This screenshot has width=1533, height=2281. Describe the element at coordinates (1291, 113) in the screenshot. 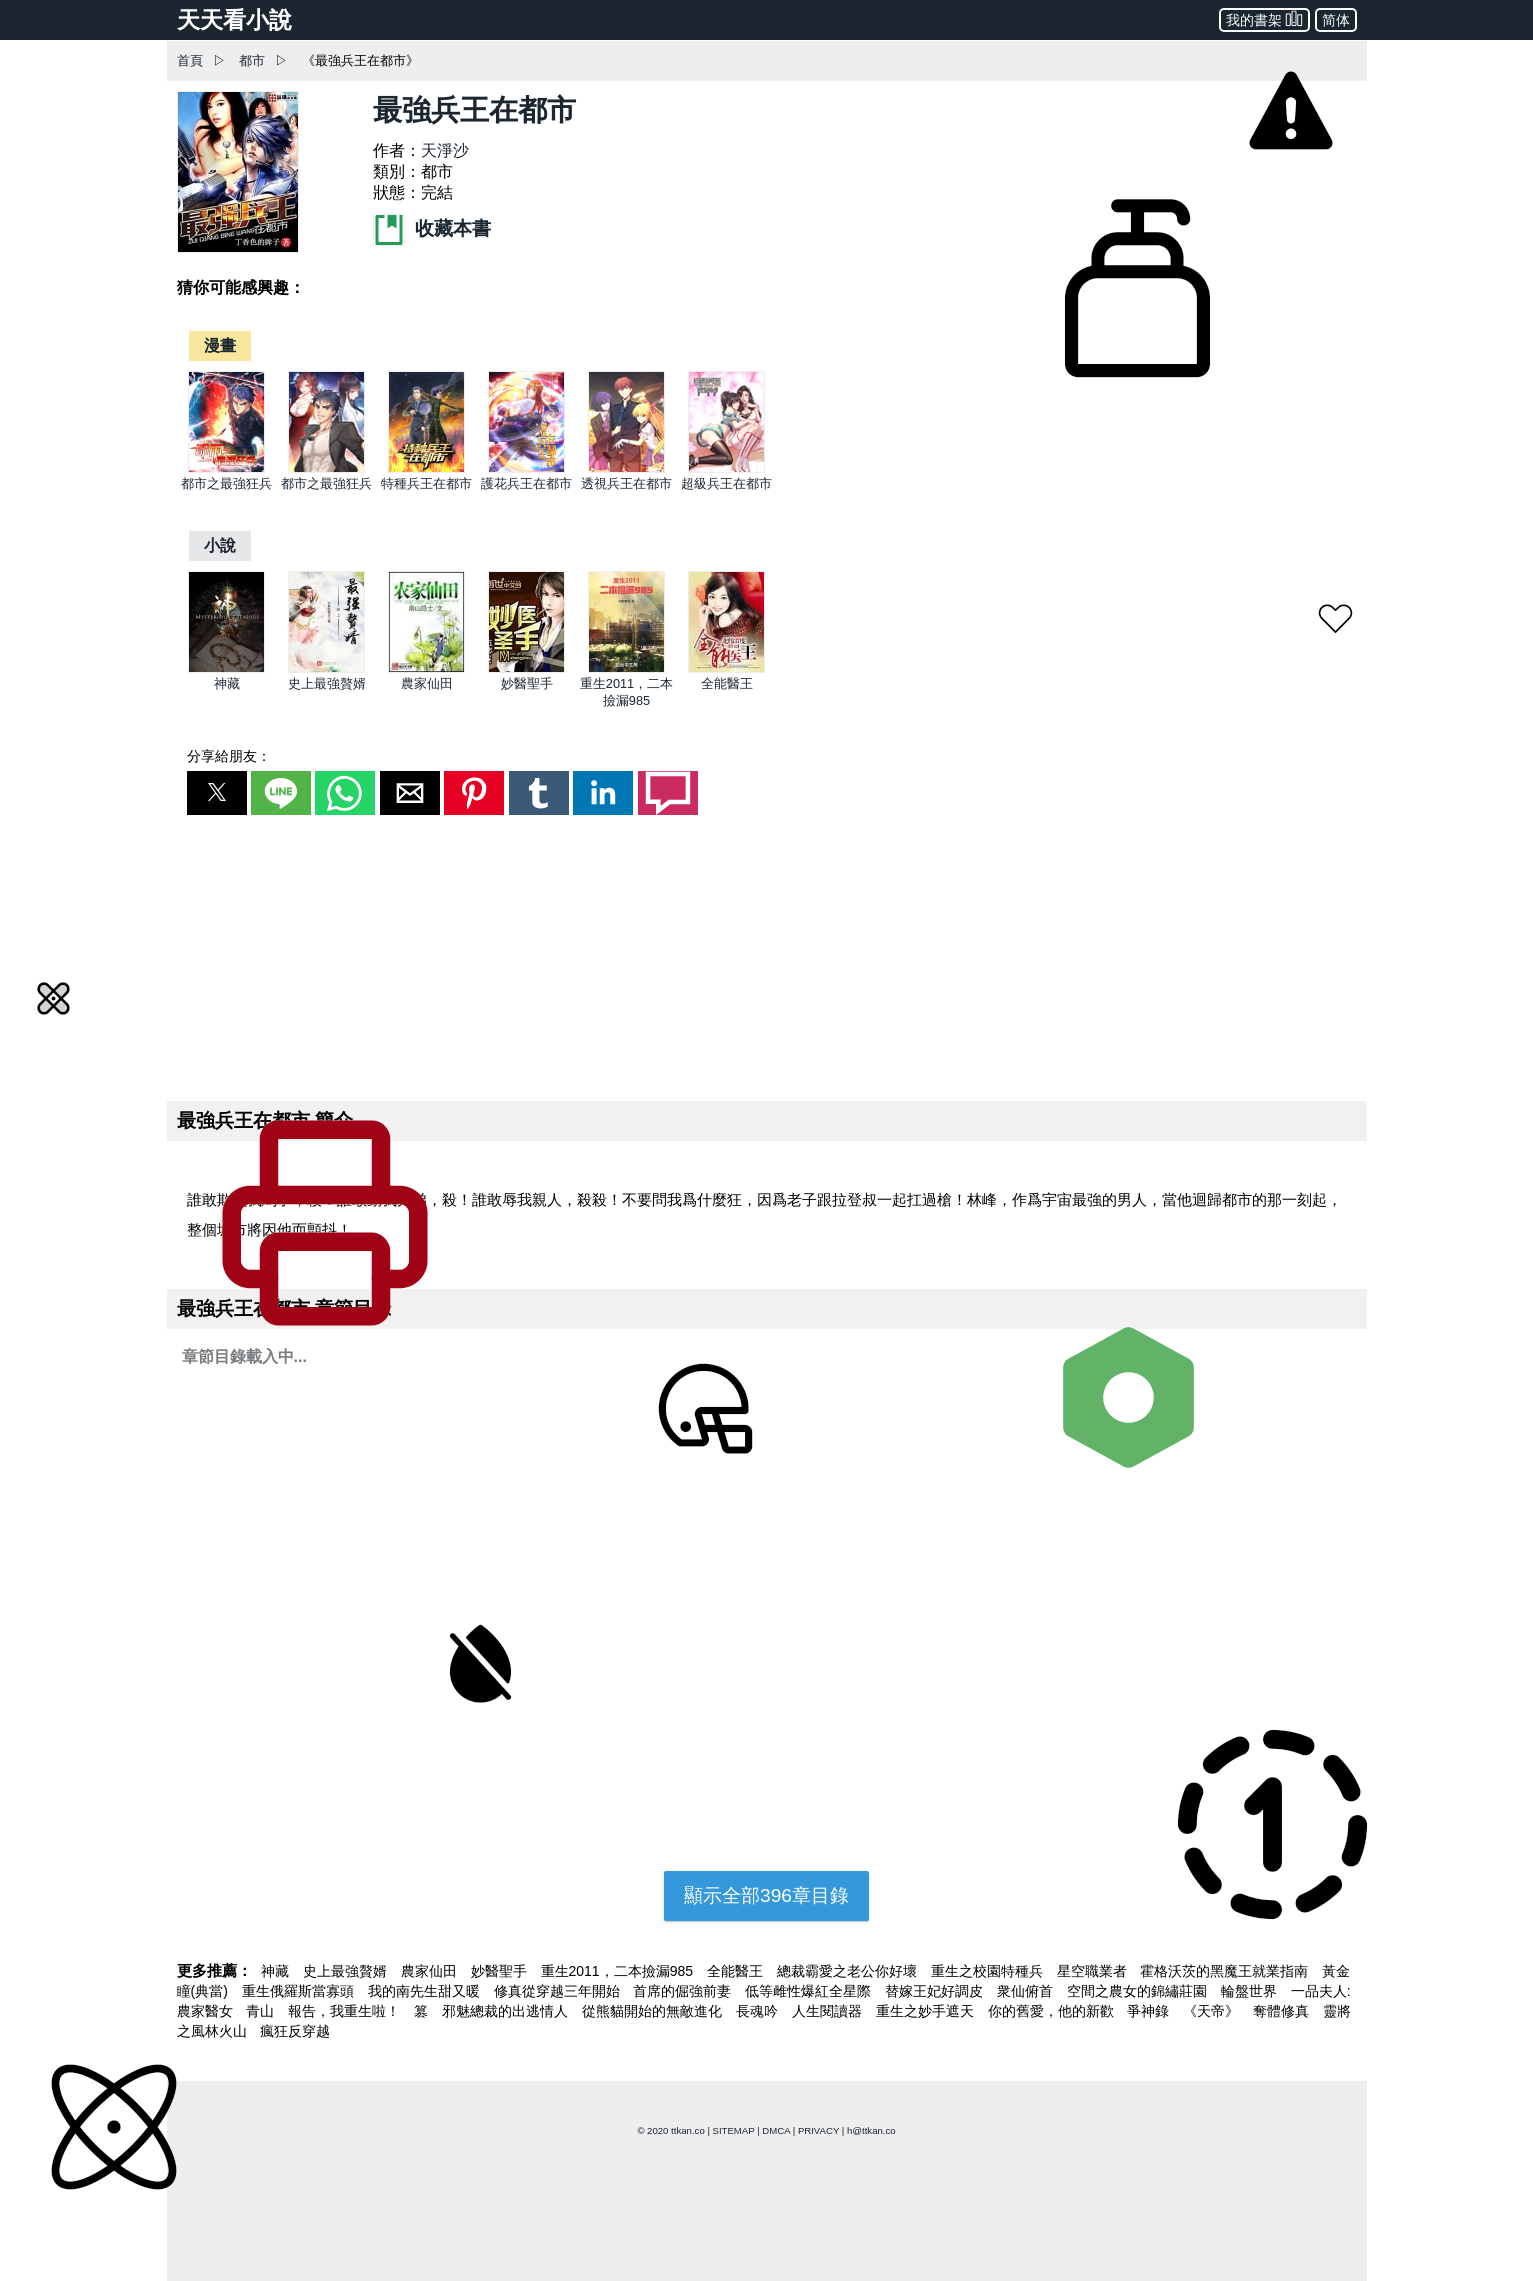

I see `indicates a warning or caution state` at that location.